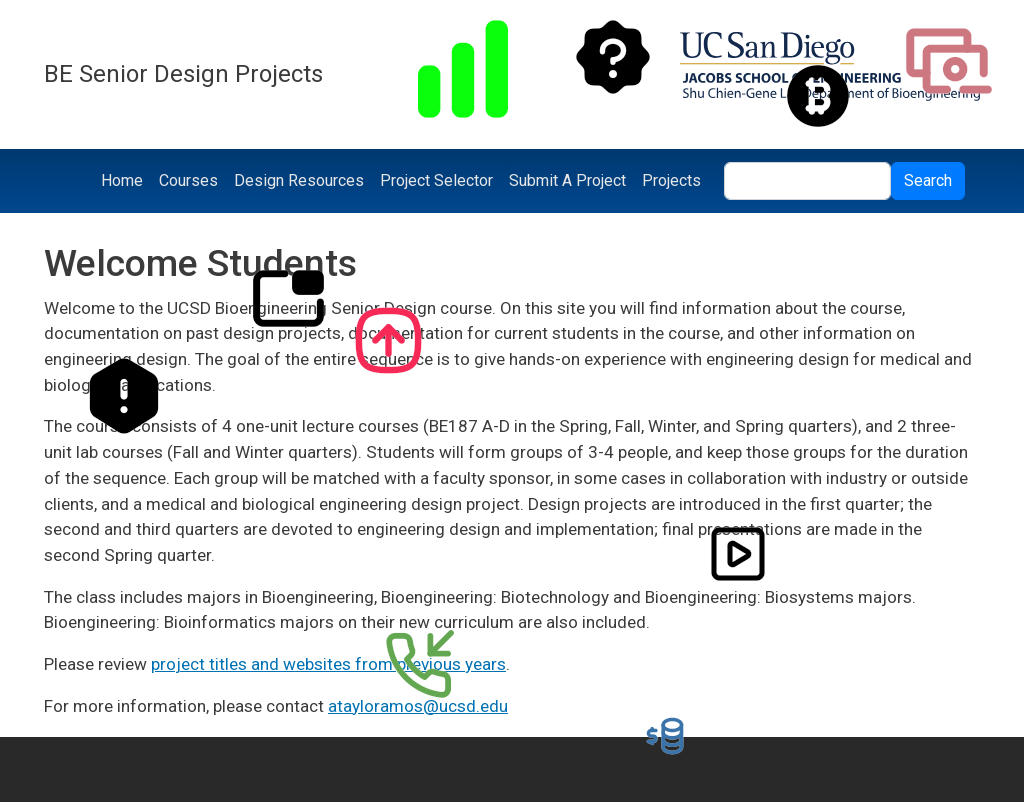 The height and width of the screenshot is (802, 1024). What do you see at coordinates (288, 298) in the screenshot?
I see `enable picture-in-picture mode at the top of the screen` at bounding box center [288, 298].